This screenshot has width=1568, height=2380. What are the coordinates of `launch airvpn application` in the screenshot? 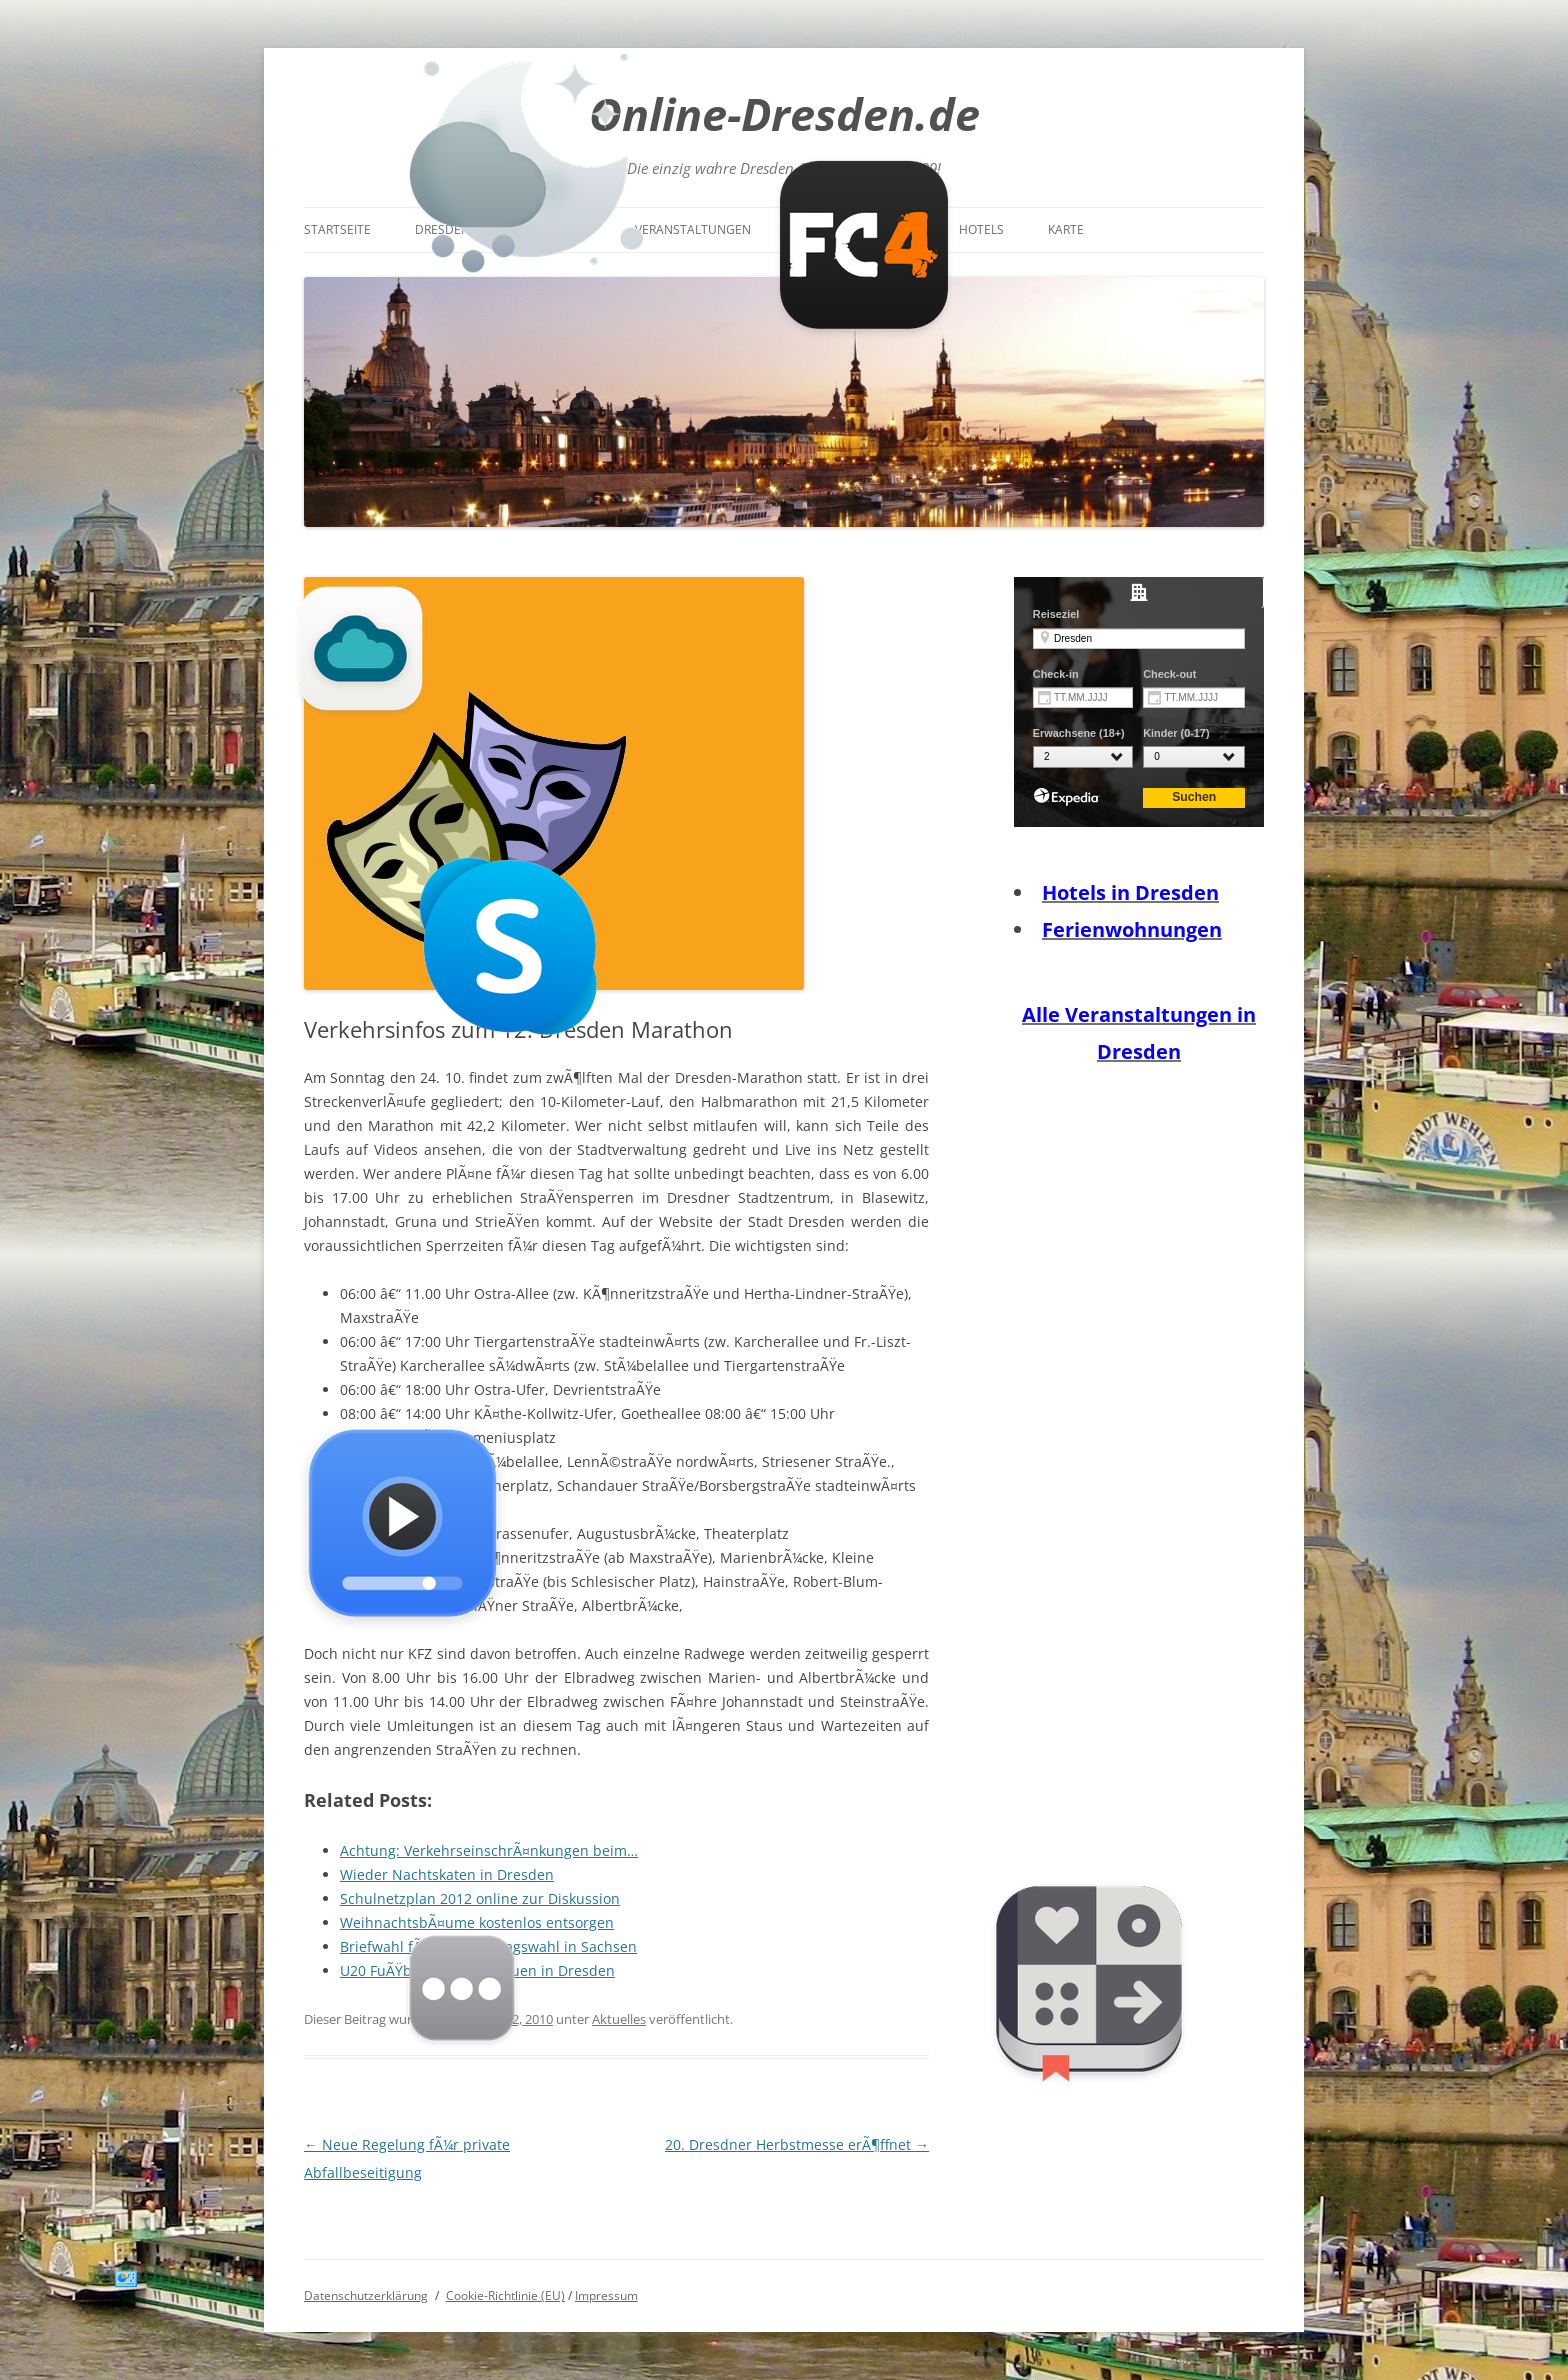 It's located at (360, 648).